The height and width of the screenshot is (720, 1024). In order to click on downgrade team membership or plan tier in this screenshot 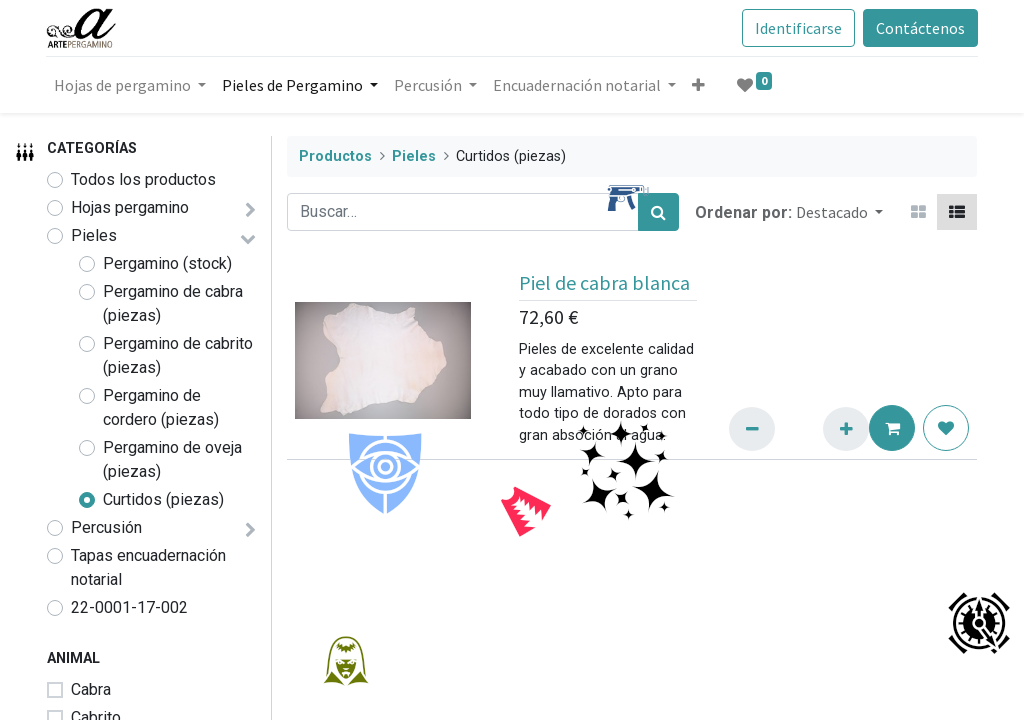, I will do `click(25, 152)`.